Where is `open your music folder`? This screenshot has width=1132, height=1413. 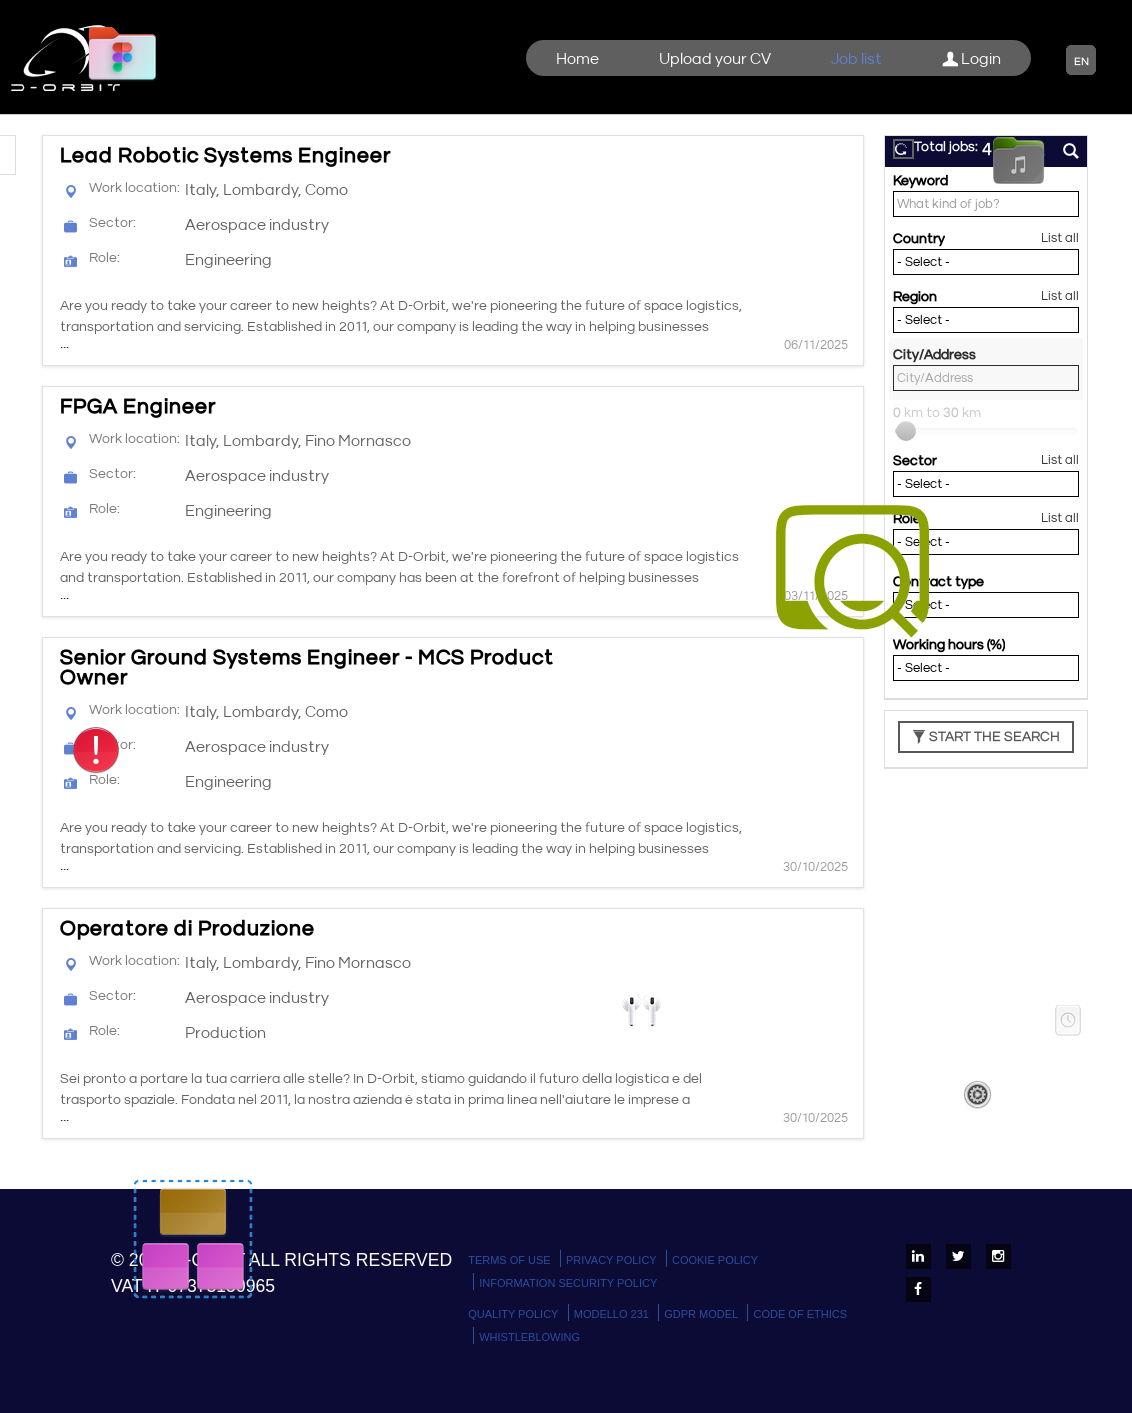 open your music folder is located at coordinates (1018, 160).